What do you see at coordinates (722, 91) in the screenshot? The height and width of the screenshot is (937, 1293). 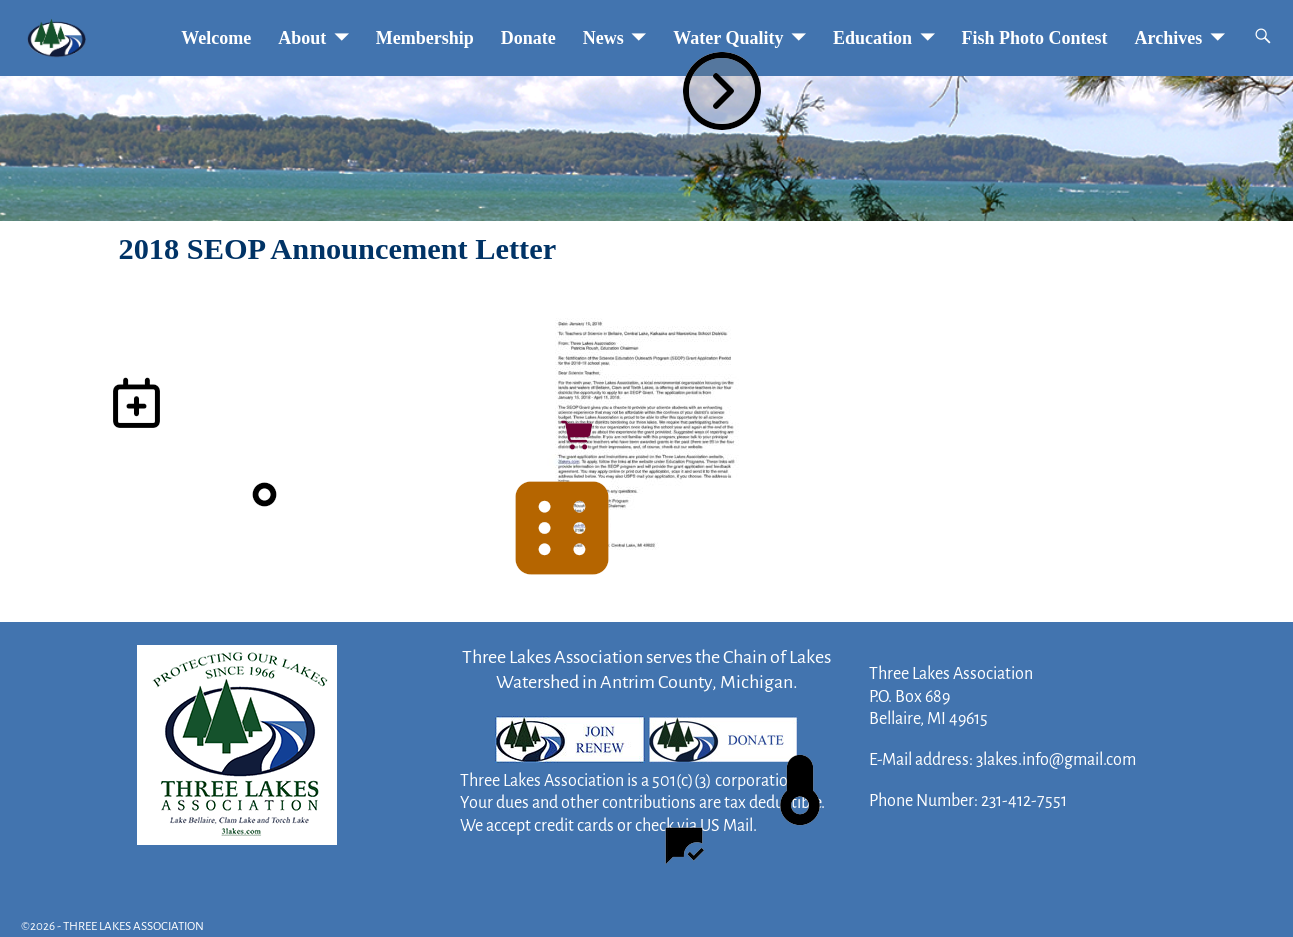 I see `go to next item or screen` at bounding box center [722, 91].